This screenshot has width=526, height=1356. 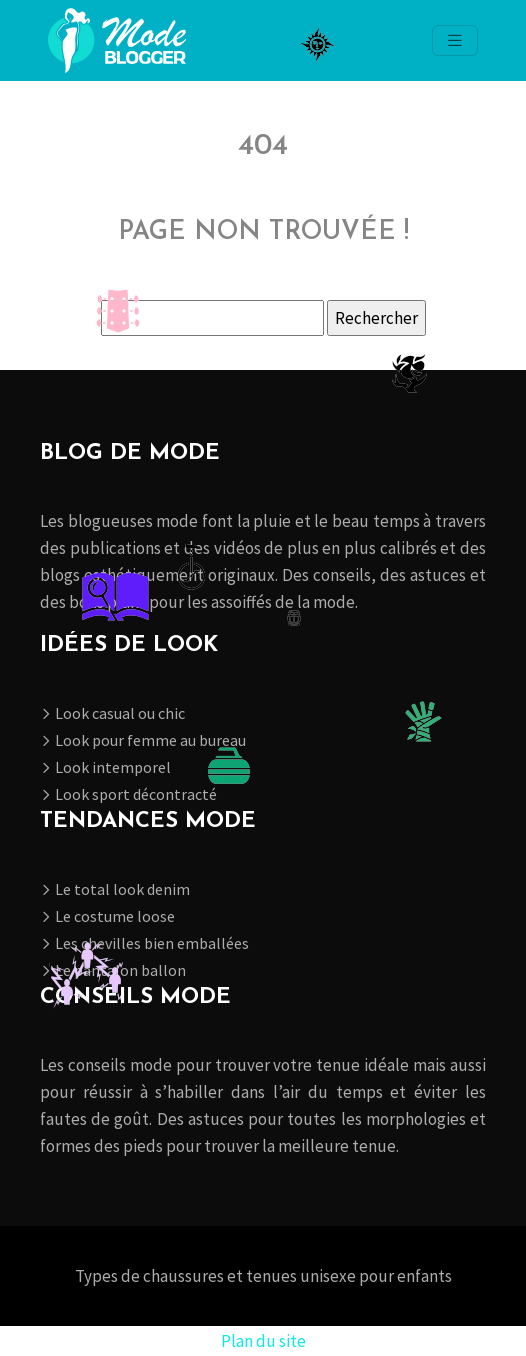 I want to click on search through archived documents, so click(x=115, y=596).